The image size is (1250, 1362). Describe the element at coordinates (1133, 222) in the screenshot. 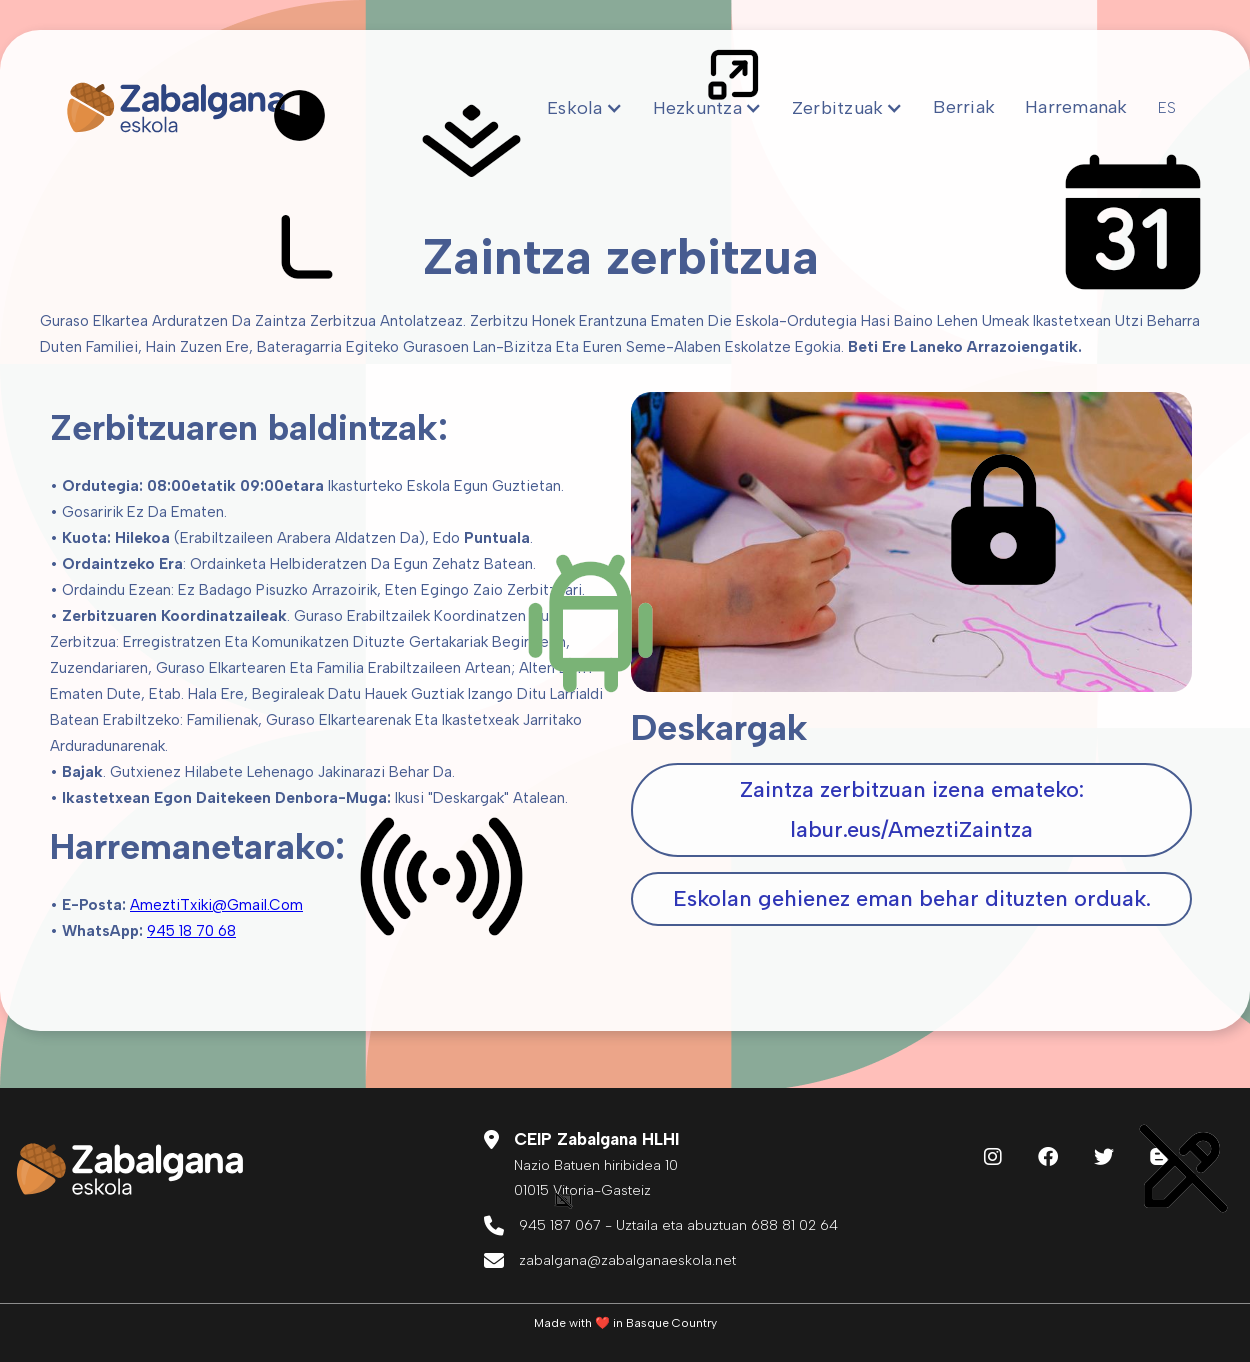

I see `view or select a specific date` at that location.